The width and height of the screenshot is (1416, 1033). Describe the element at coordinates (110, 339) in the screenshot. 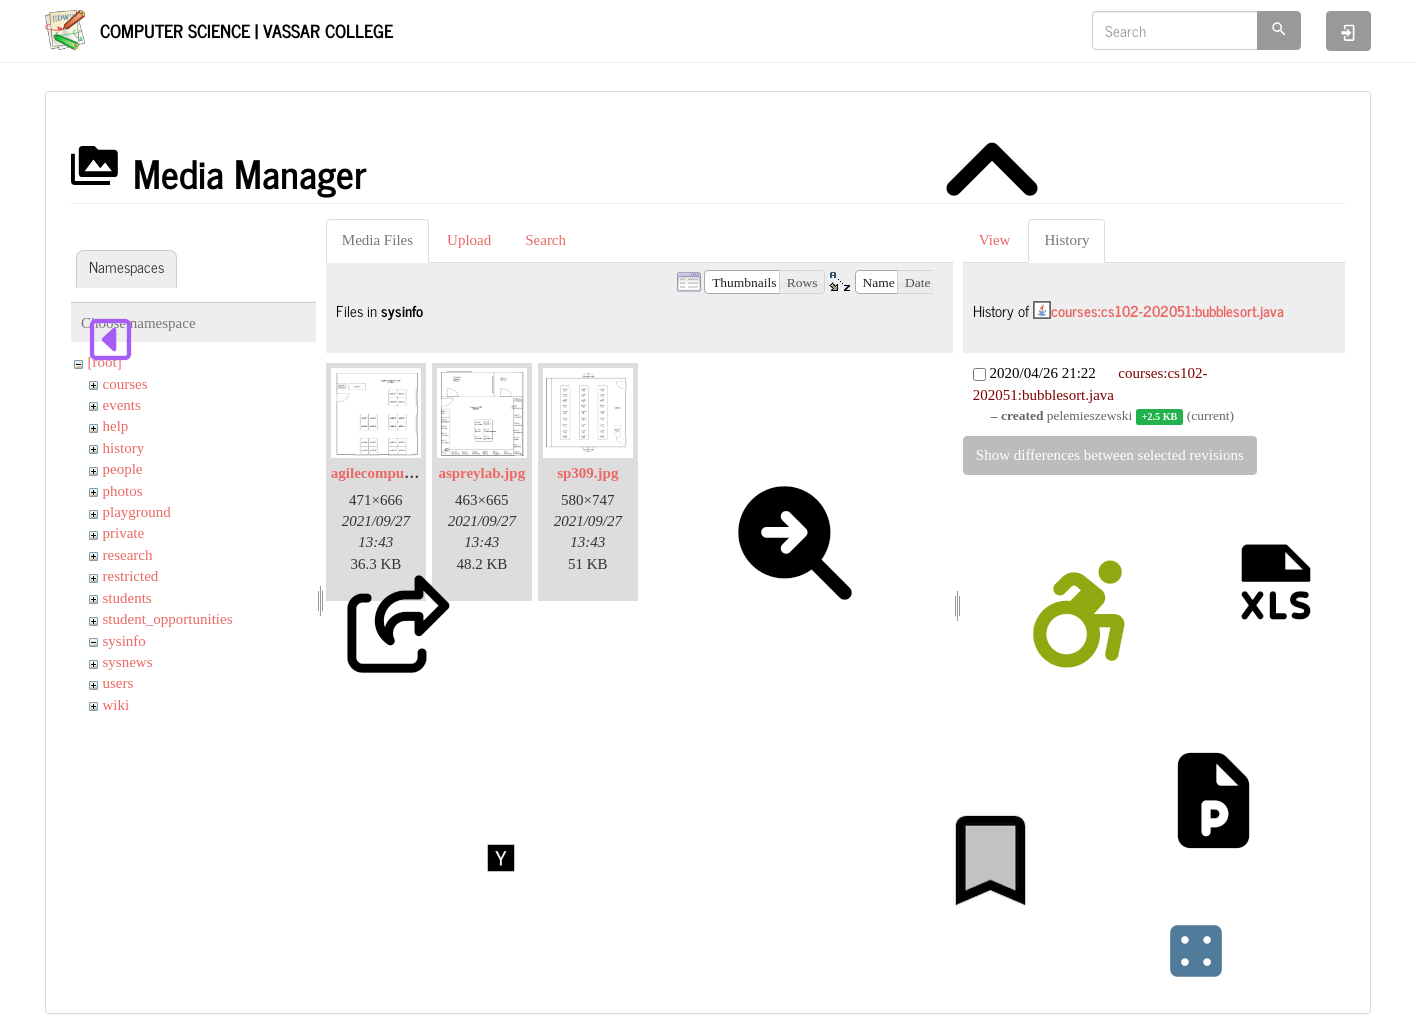

I see `navigate to the previous item or screen` at that location.